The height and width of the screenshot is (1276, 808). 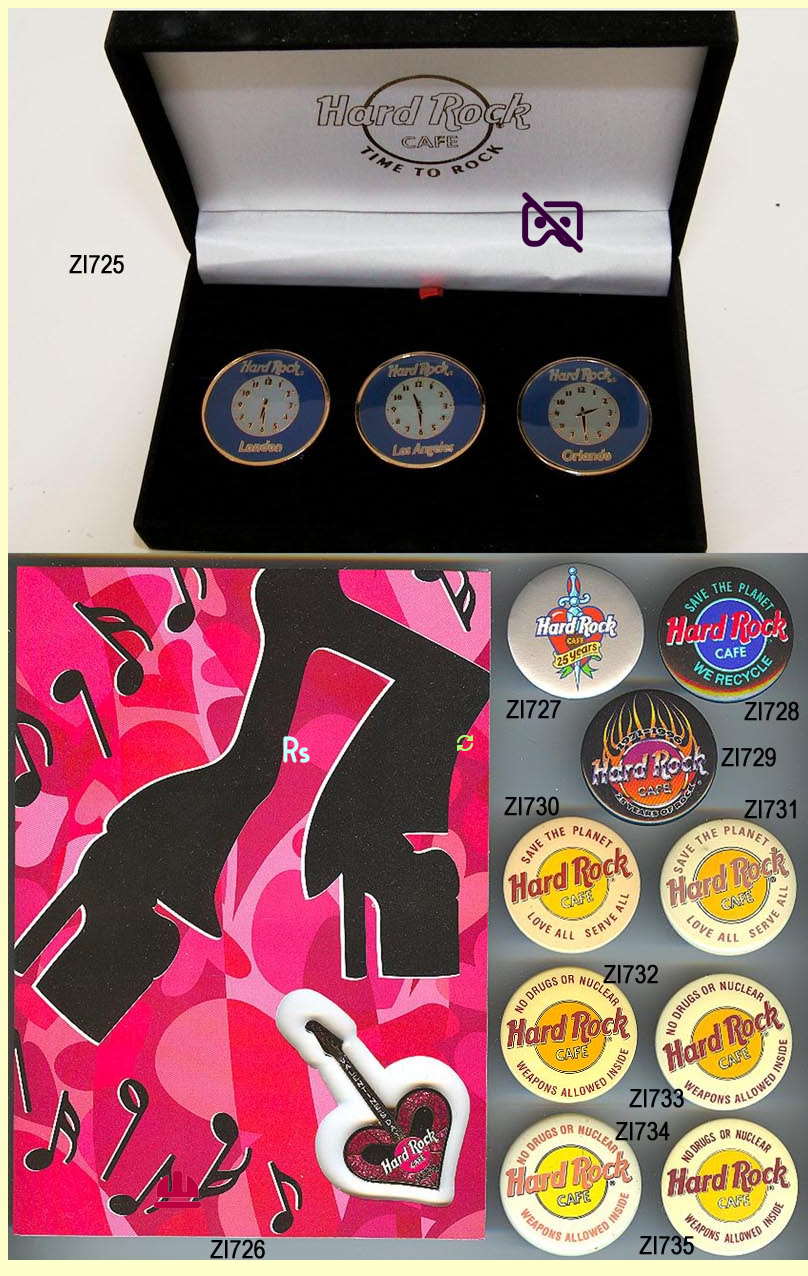 I want to click on view construction or work zone information, so click(x=177, y=1189).